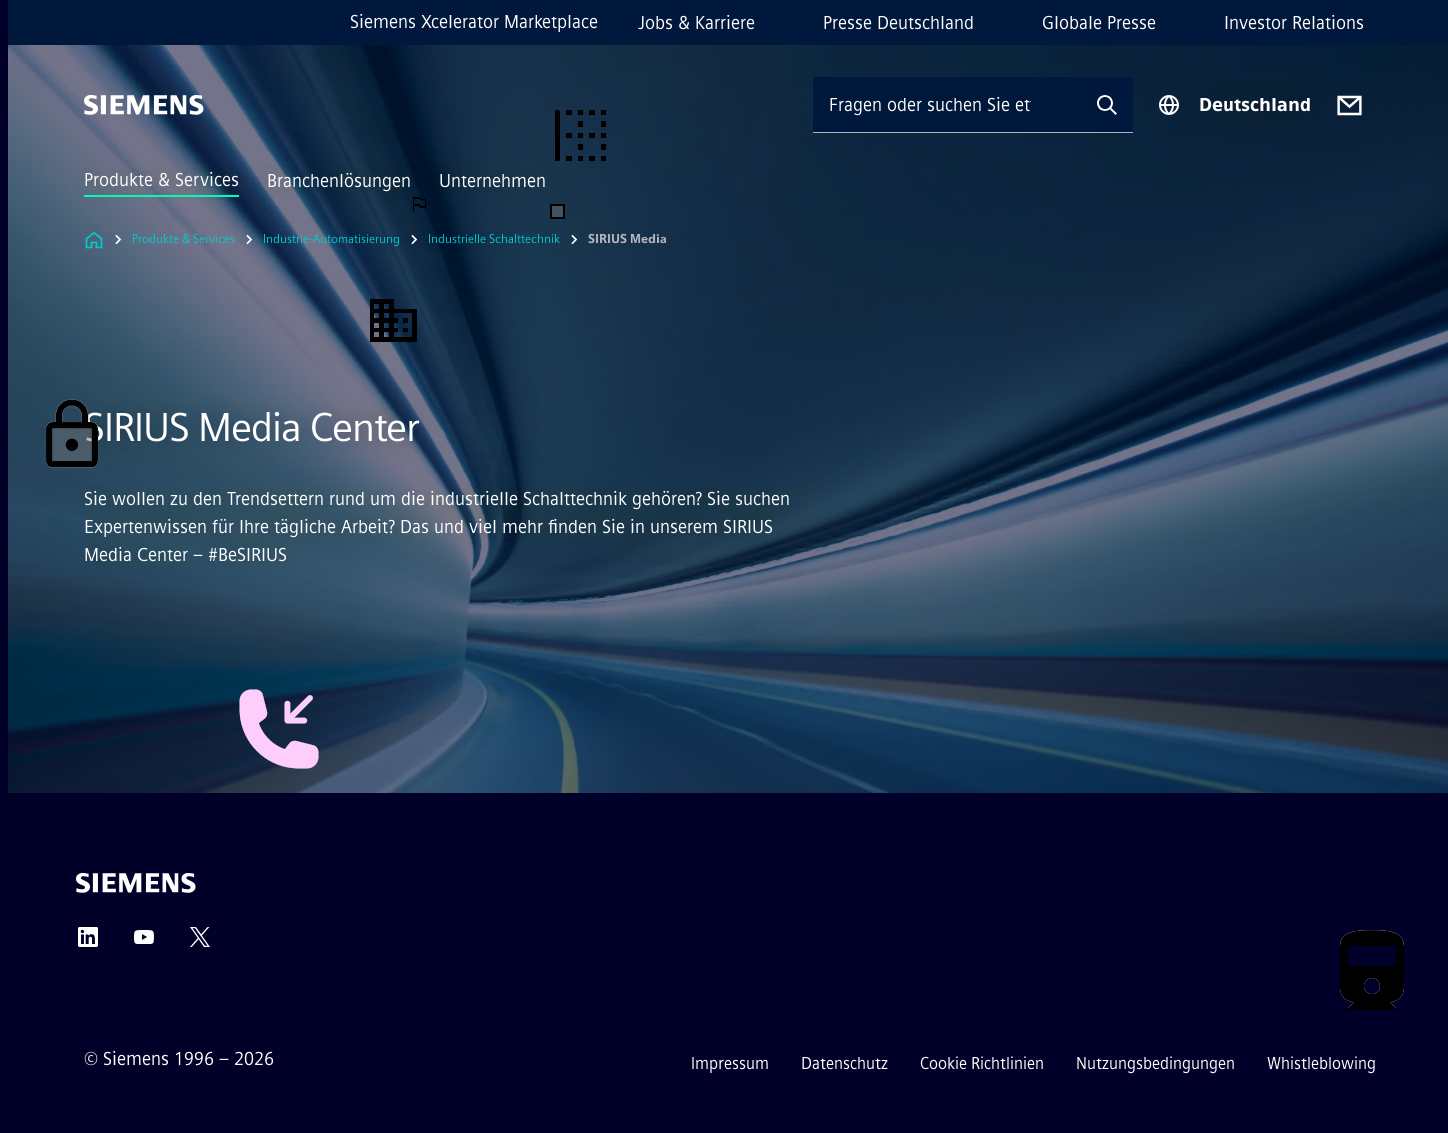 This screenshot has width=1448, height=1133. What do you see at coordinates (393, 320) in the screenshot?
I see `view company or organization profile` at bounding box center [393, 320].